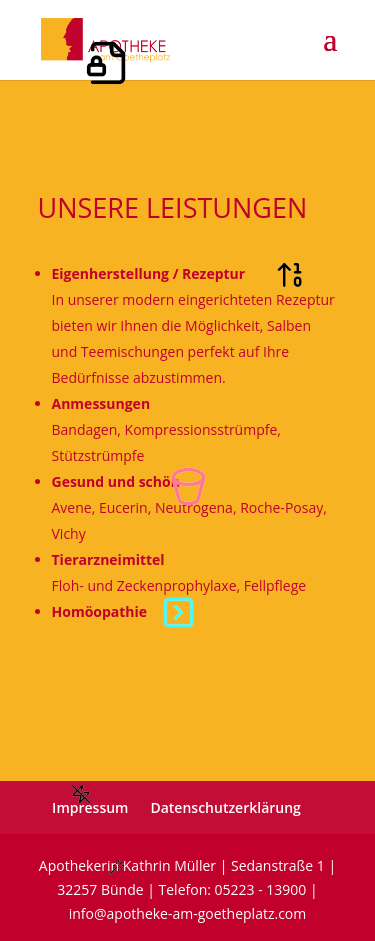 This screenshot has width=375, height=941. What do you see at coordinates (81, 794) in the screenshot?
I see `disable flash or quick actions` at bounding box center [81, 794].